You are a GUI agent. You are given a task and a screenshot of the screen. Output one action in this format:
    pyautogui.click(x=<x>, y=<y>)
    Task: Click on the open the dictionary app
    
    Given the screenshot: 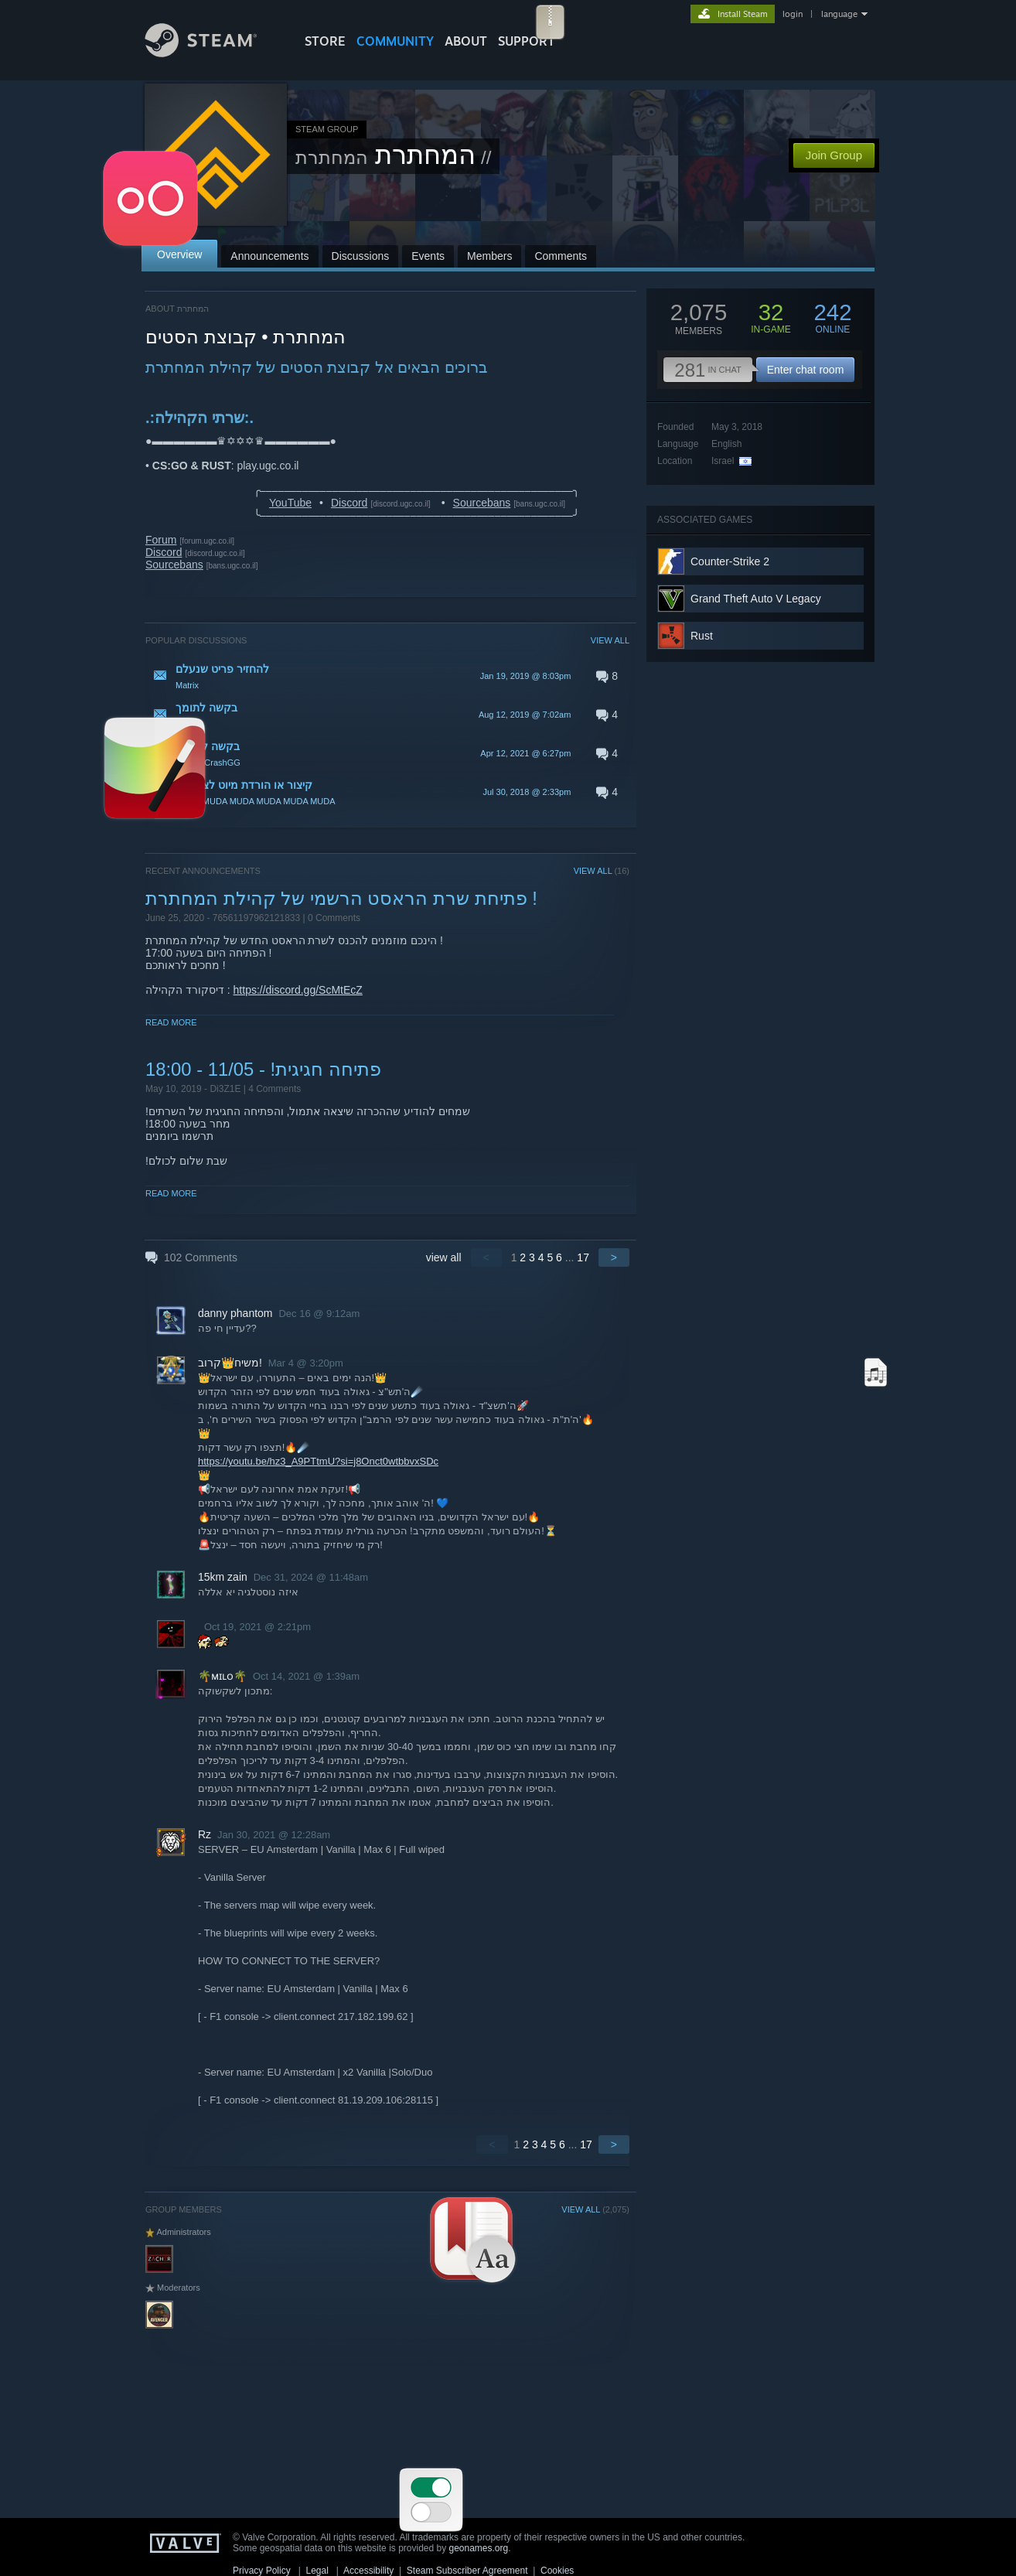 What is the action you would take?
    pyautogui.click(x=471, y=2238)
    